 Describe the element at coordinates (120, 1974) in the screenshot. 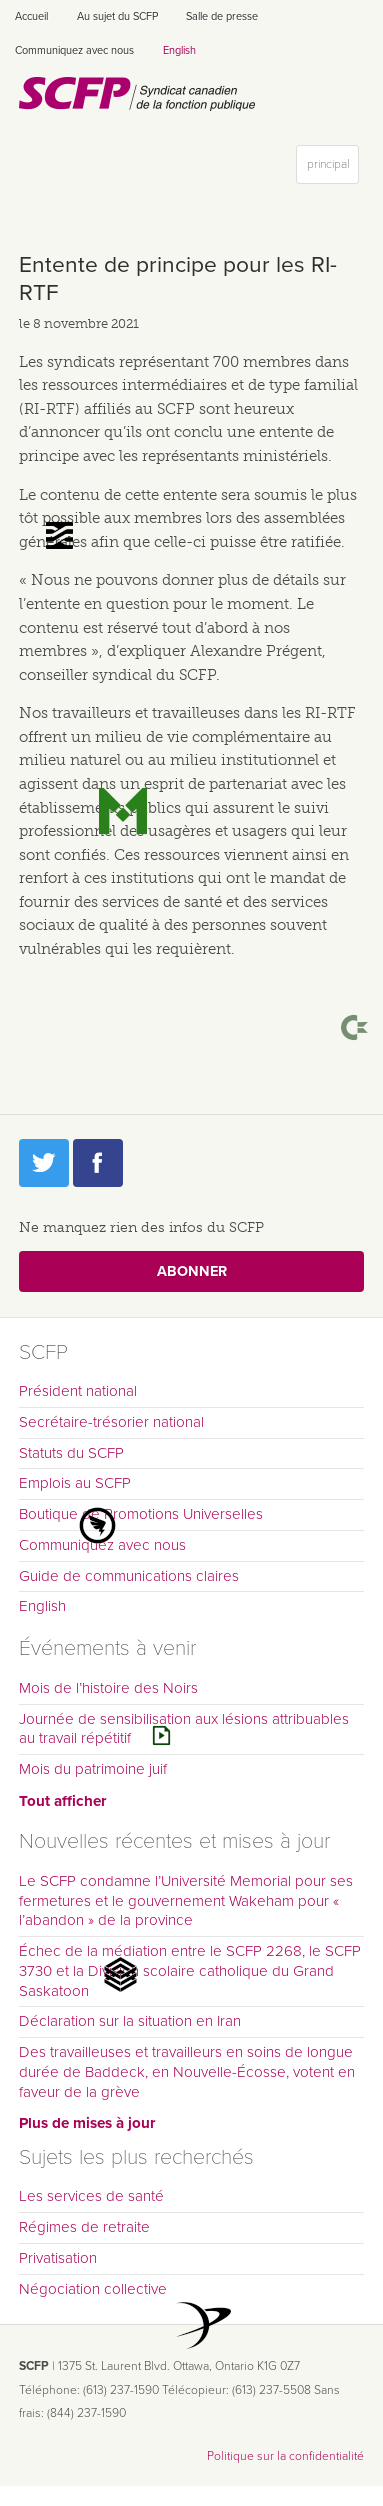

I see `ebox brand logo` at that location.